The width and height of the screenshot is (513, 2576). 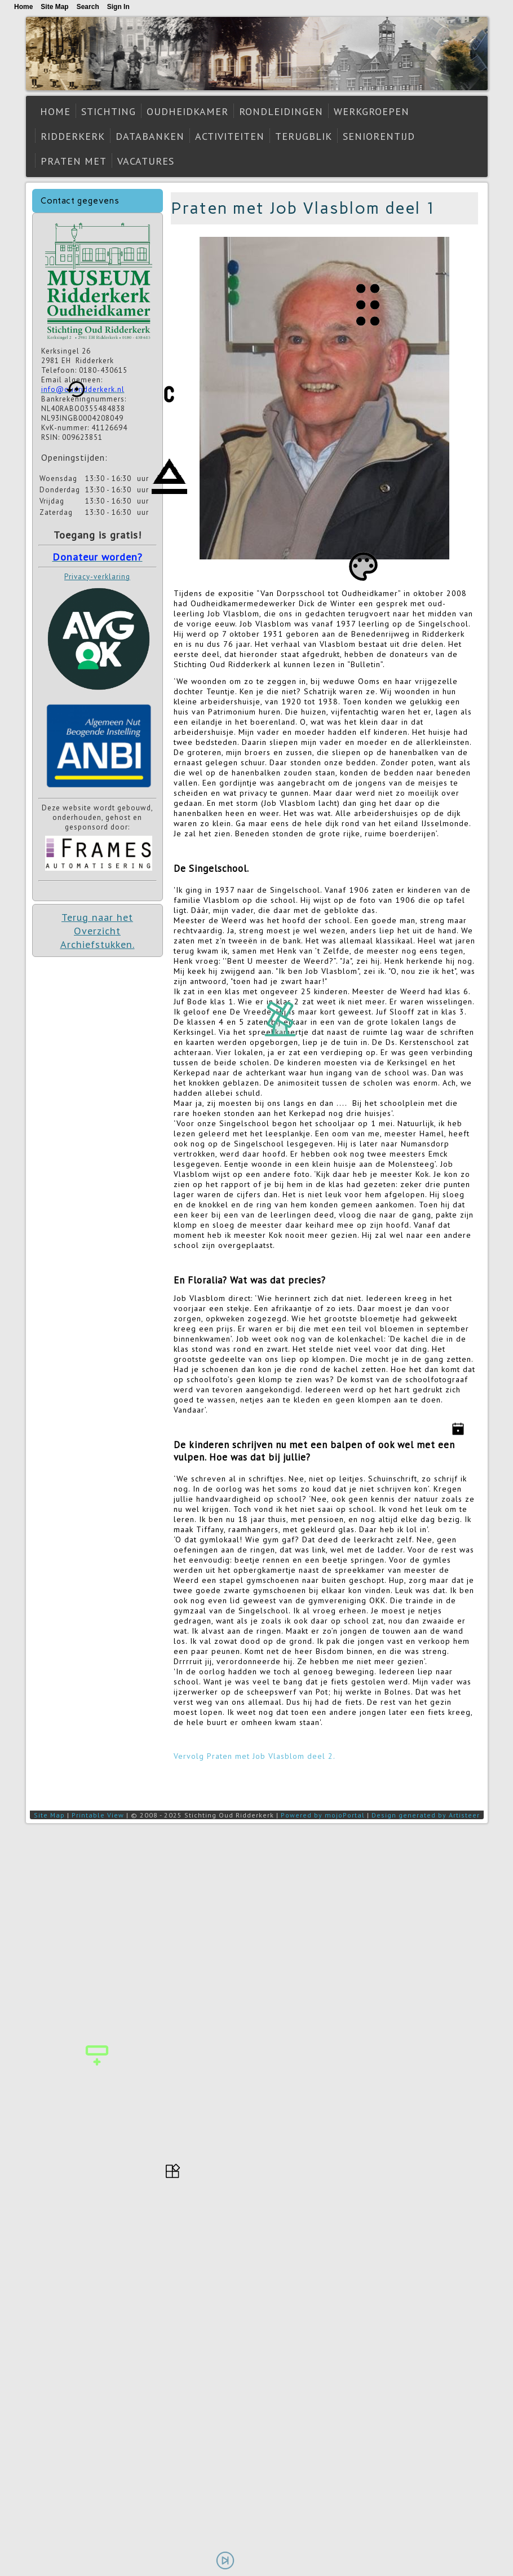 I want to click on eject a disc or removable media, so click(x=169, y=476).